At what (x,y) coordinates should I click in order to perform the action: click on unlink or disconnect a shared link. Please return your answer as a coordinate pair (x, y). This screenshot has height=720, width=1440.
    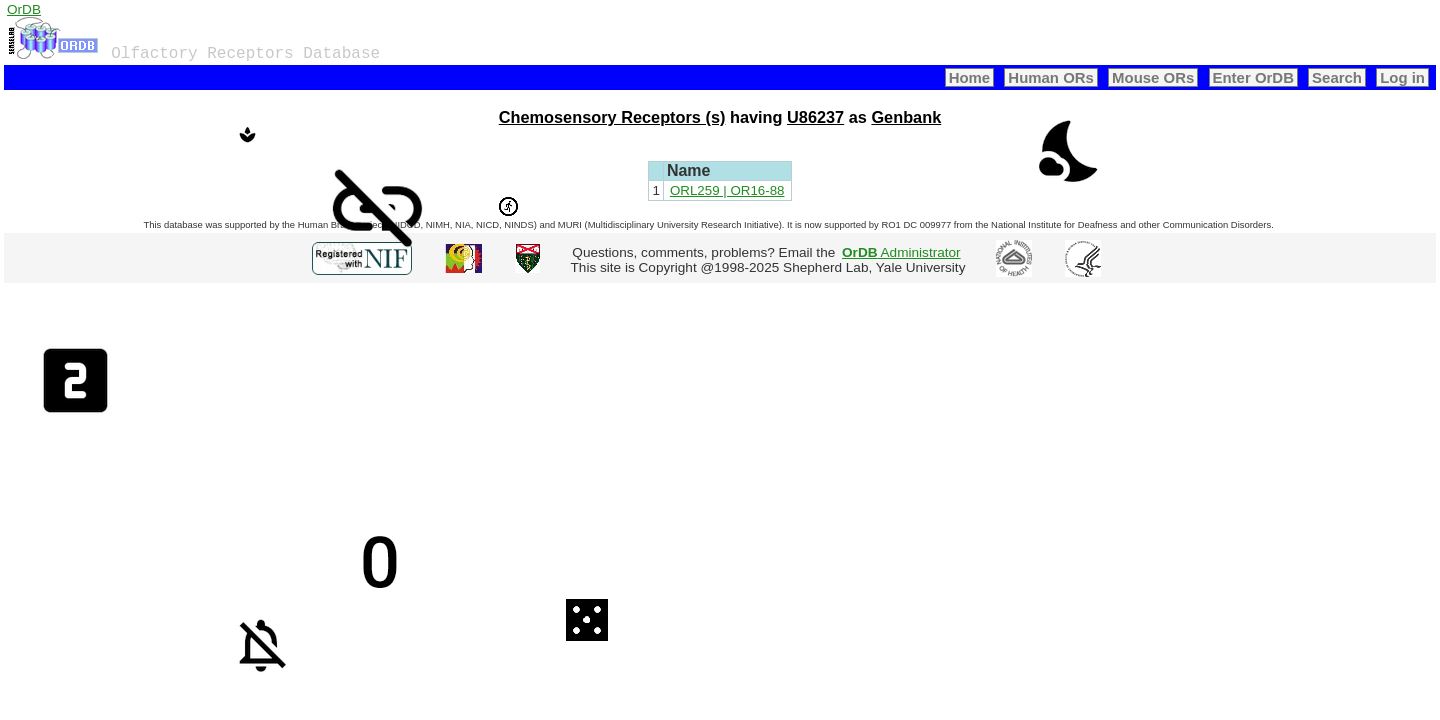
    Looking at the image, I should click on (377, 208).